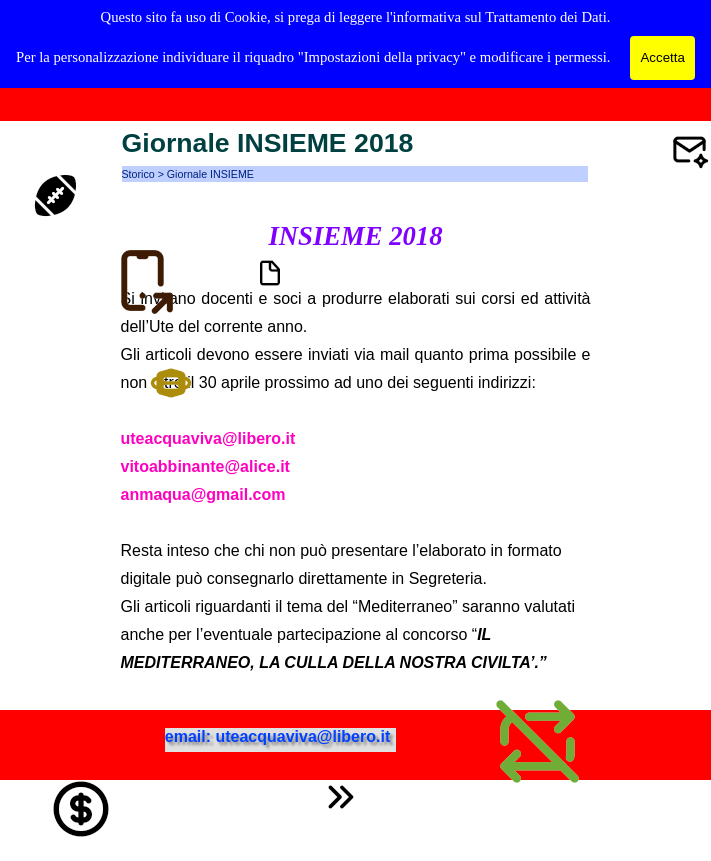 The image size is (711, 861). I want to click on view sports scores or updates, so click(55, 195).